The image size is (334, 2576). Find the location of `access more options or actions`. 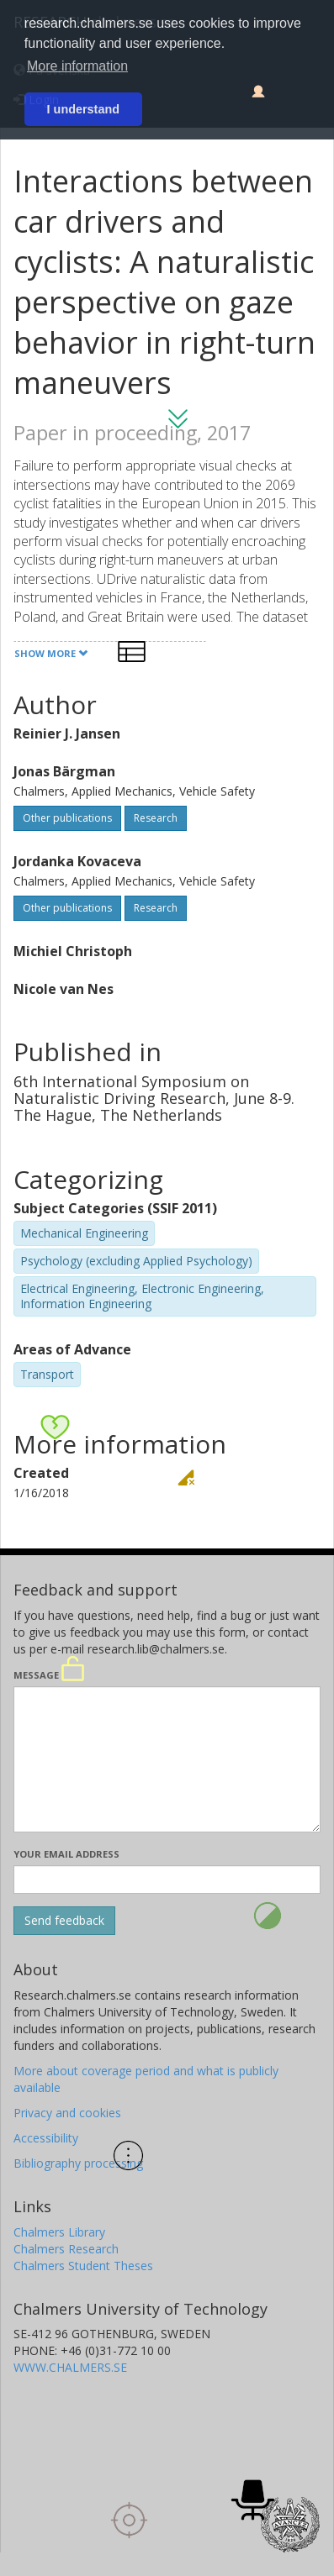

access more options or actions is located at coordinates (128, 2155).